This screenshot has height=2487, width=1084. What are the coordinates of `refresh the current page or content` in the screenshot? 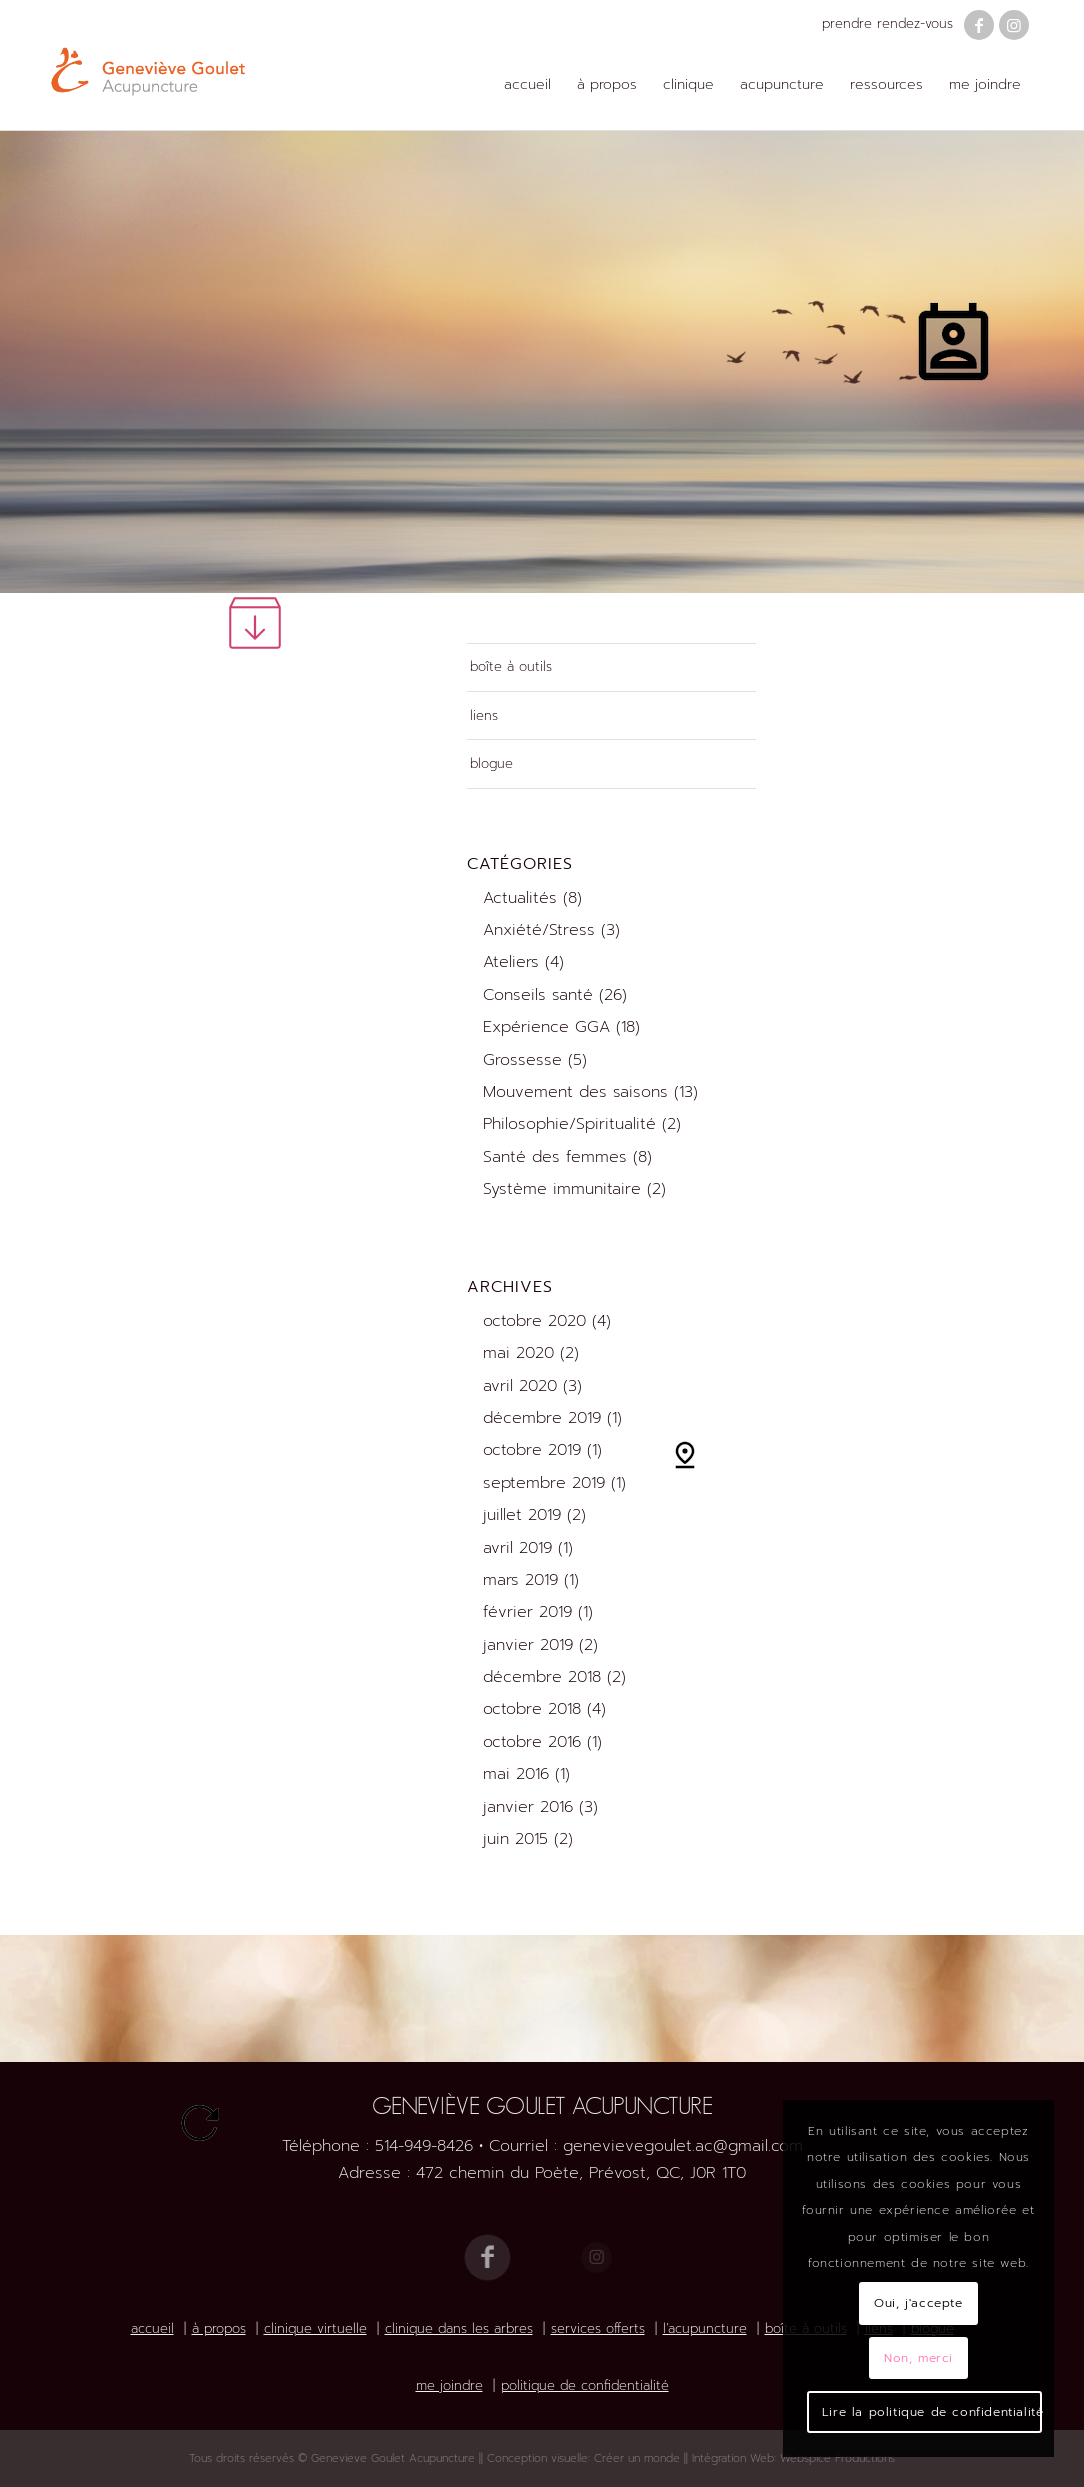 It's located at (201, 2123).